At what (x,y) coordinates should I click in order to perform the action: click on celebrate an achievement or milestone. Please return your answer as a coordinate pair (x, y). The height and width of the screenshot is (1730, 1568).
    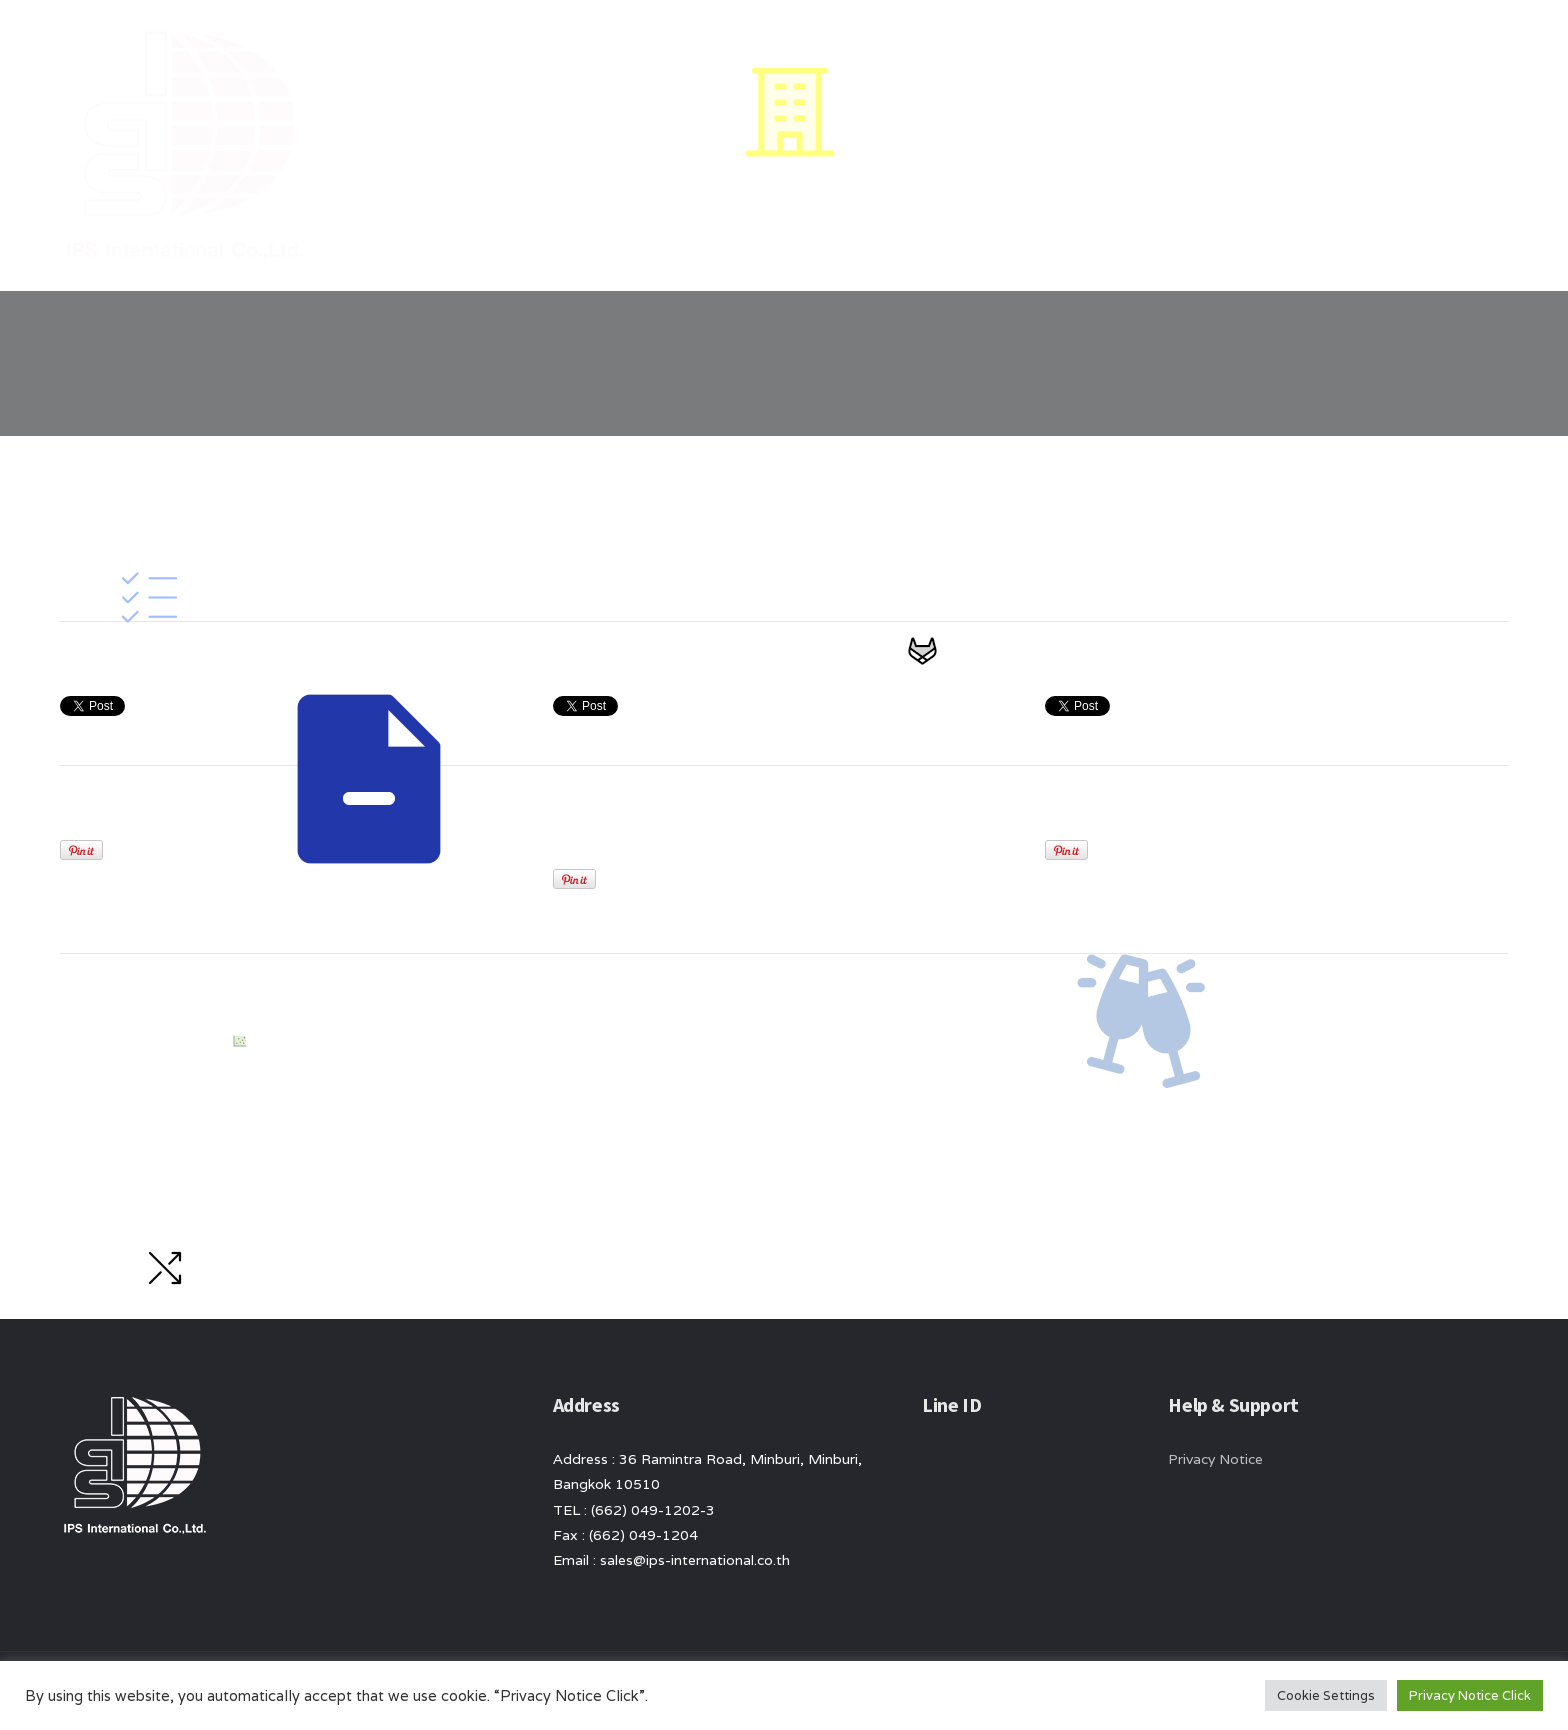
    Looking at the image, I should click on (1143, 1020).